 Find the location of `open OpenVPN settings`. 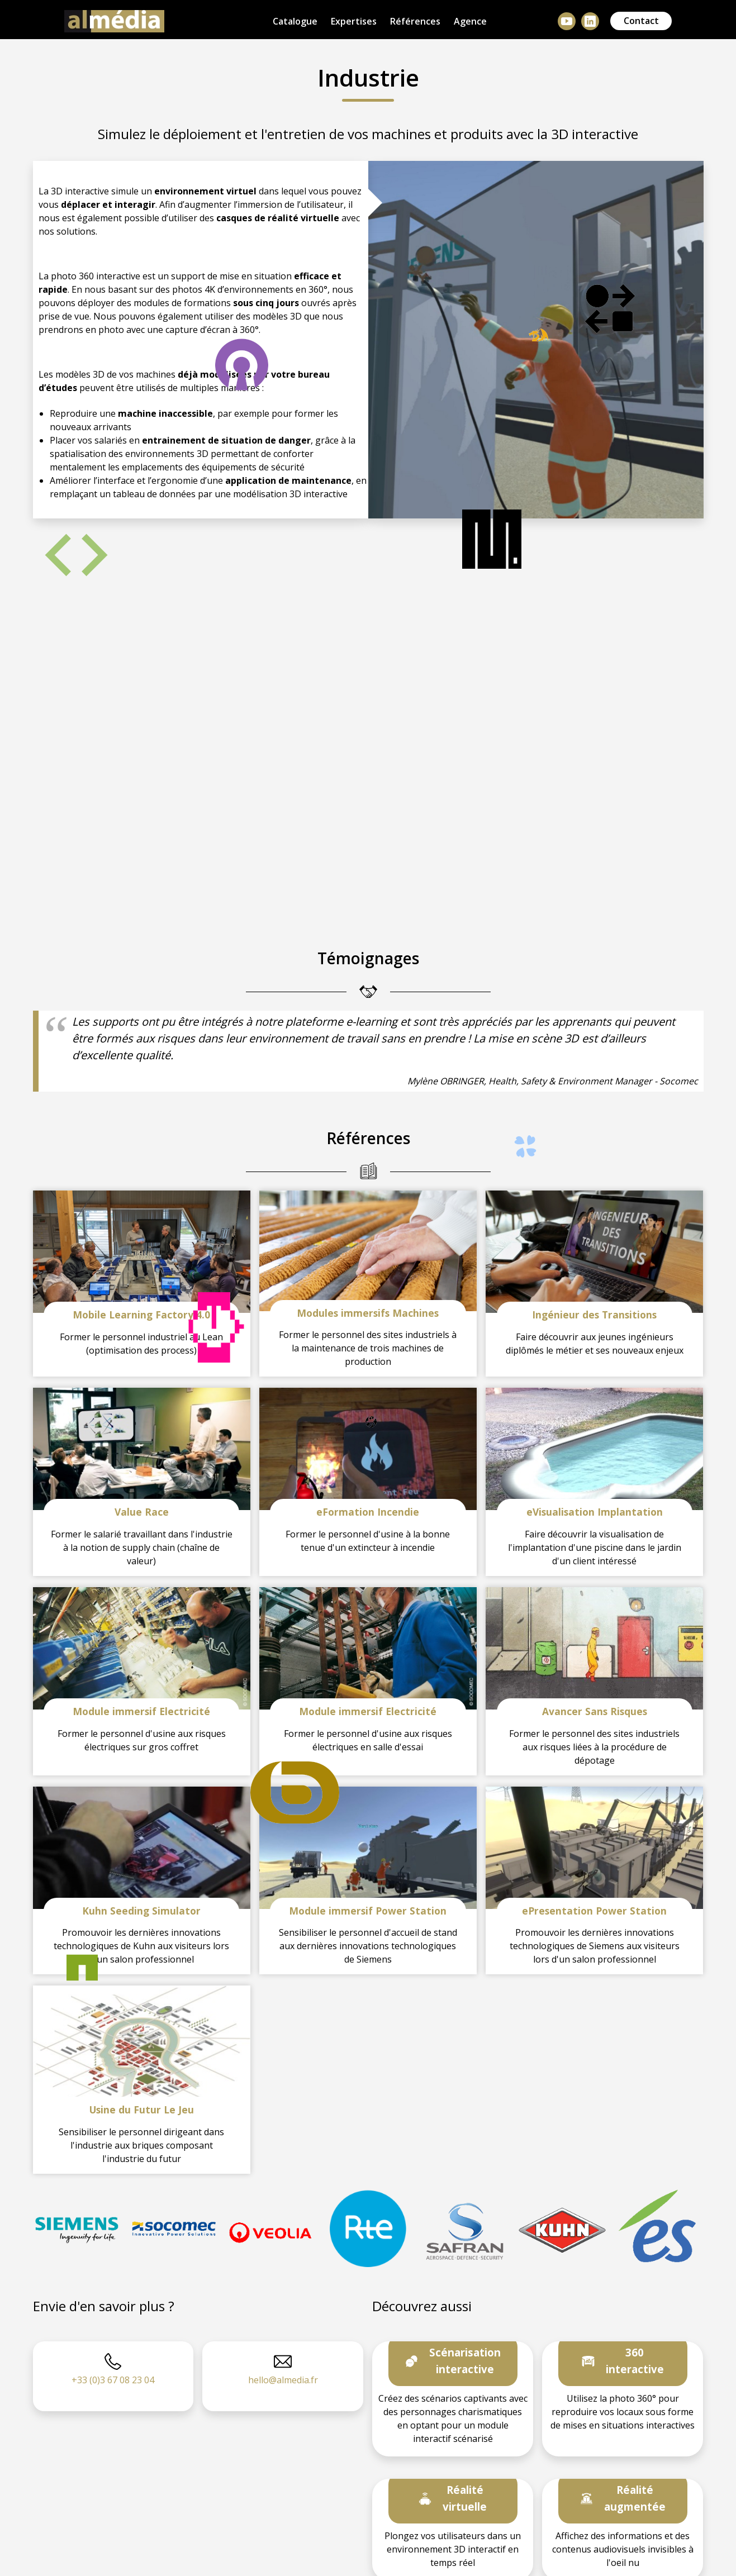

open OpenVPN settings is located at coordinates (241, 364).